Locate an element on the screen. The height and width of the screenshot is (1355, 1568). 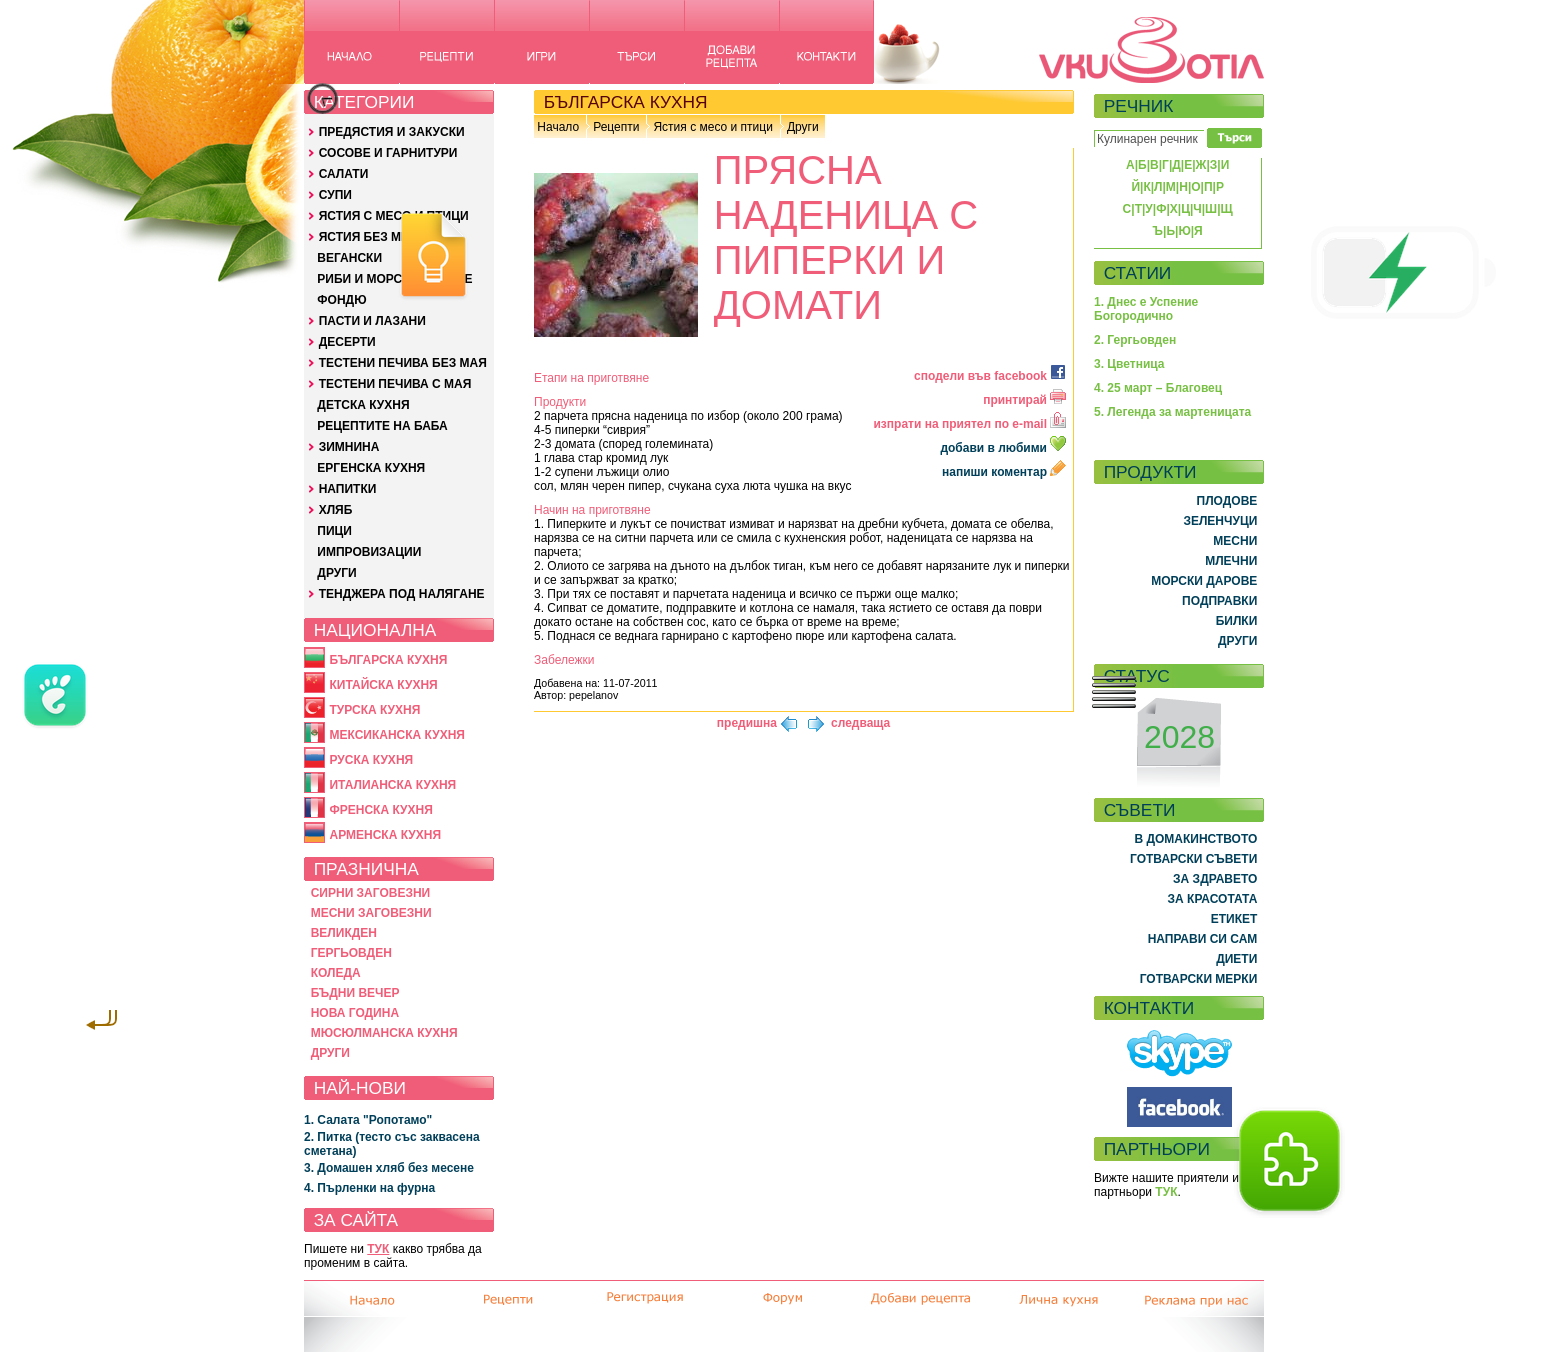
launch gnome desktop environment is located at coordinates (55, 695).